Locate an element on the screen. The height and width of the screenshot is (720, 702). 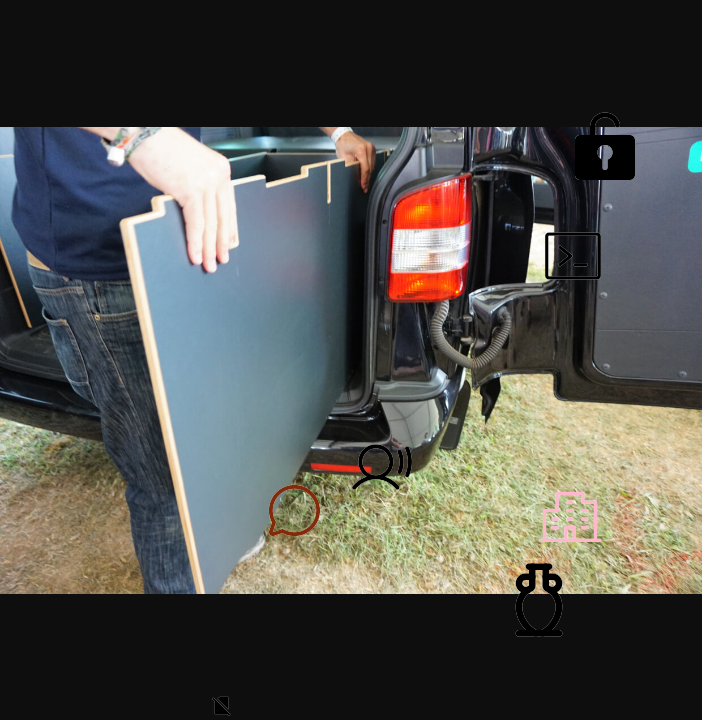
user is speaking or broadcasting audio is located at coordinates (381, 467).